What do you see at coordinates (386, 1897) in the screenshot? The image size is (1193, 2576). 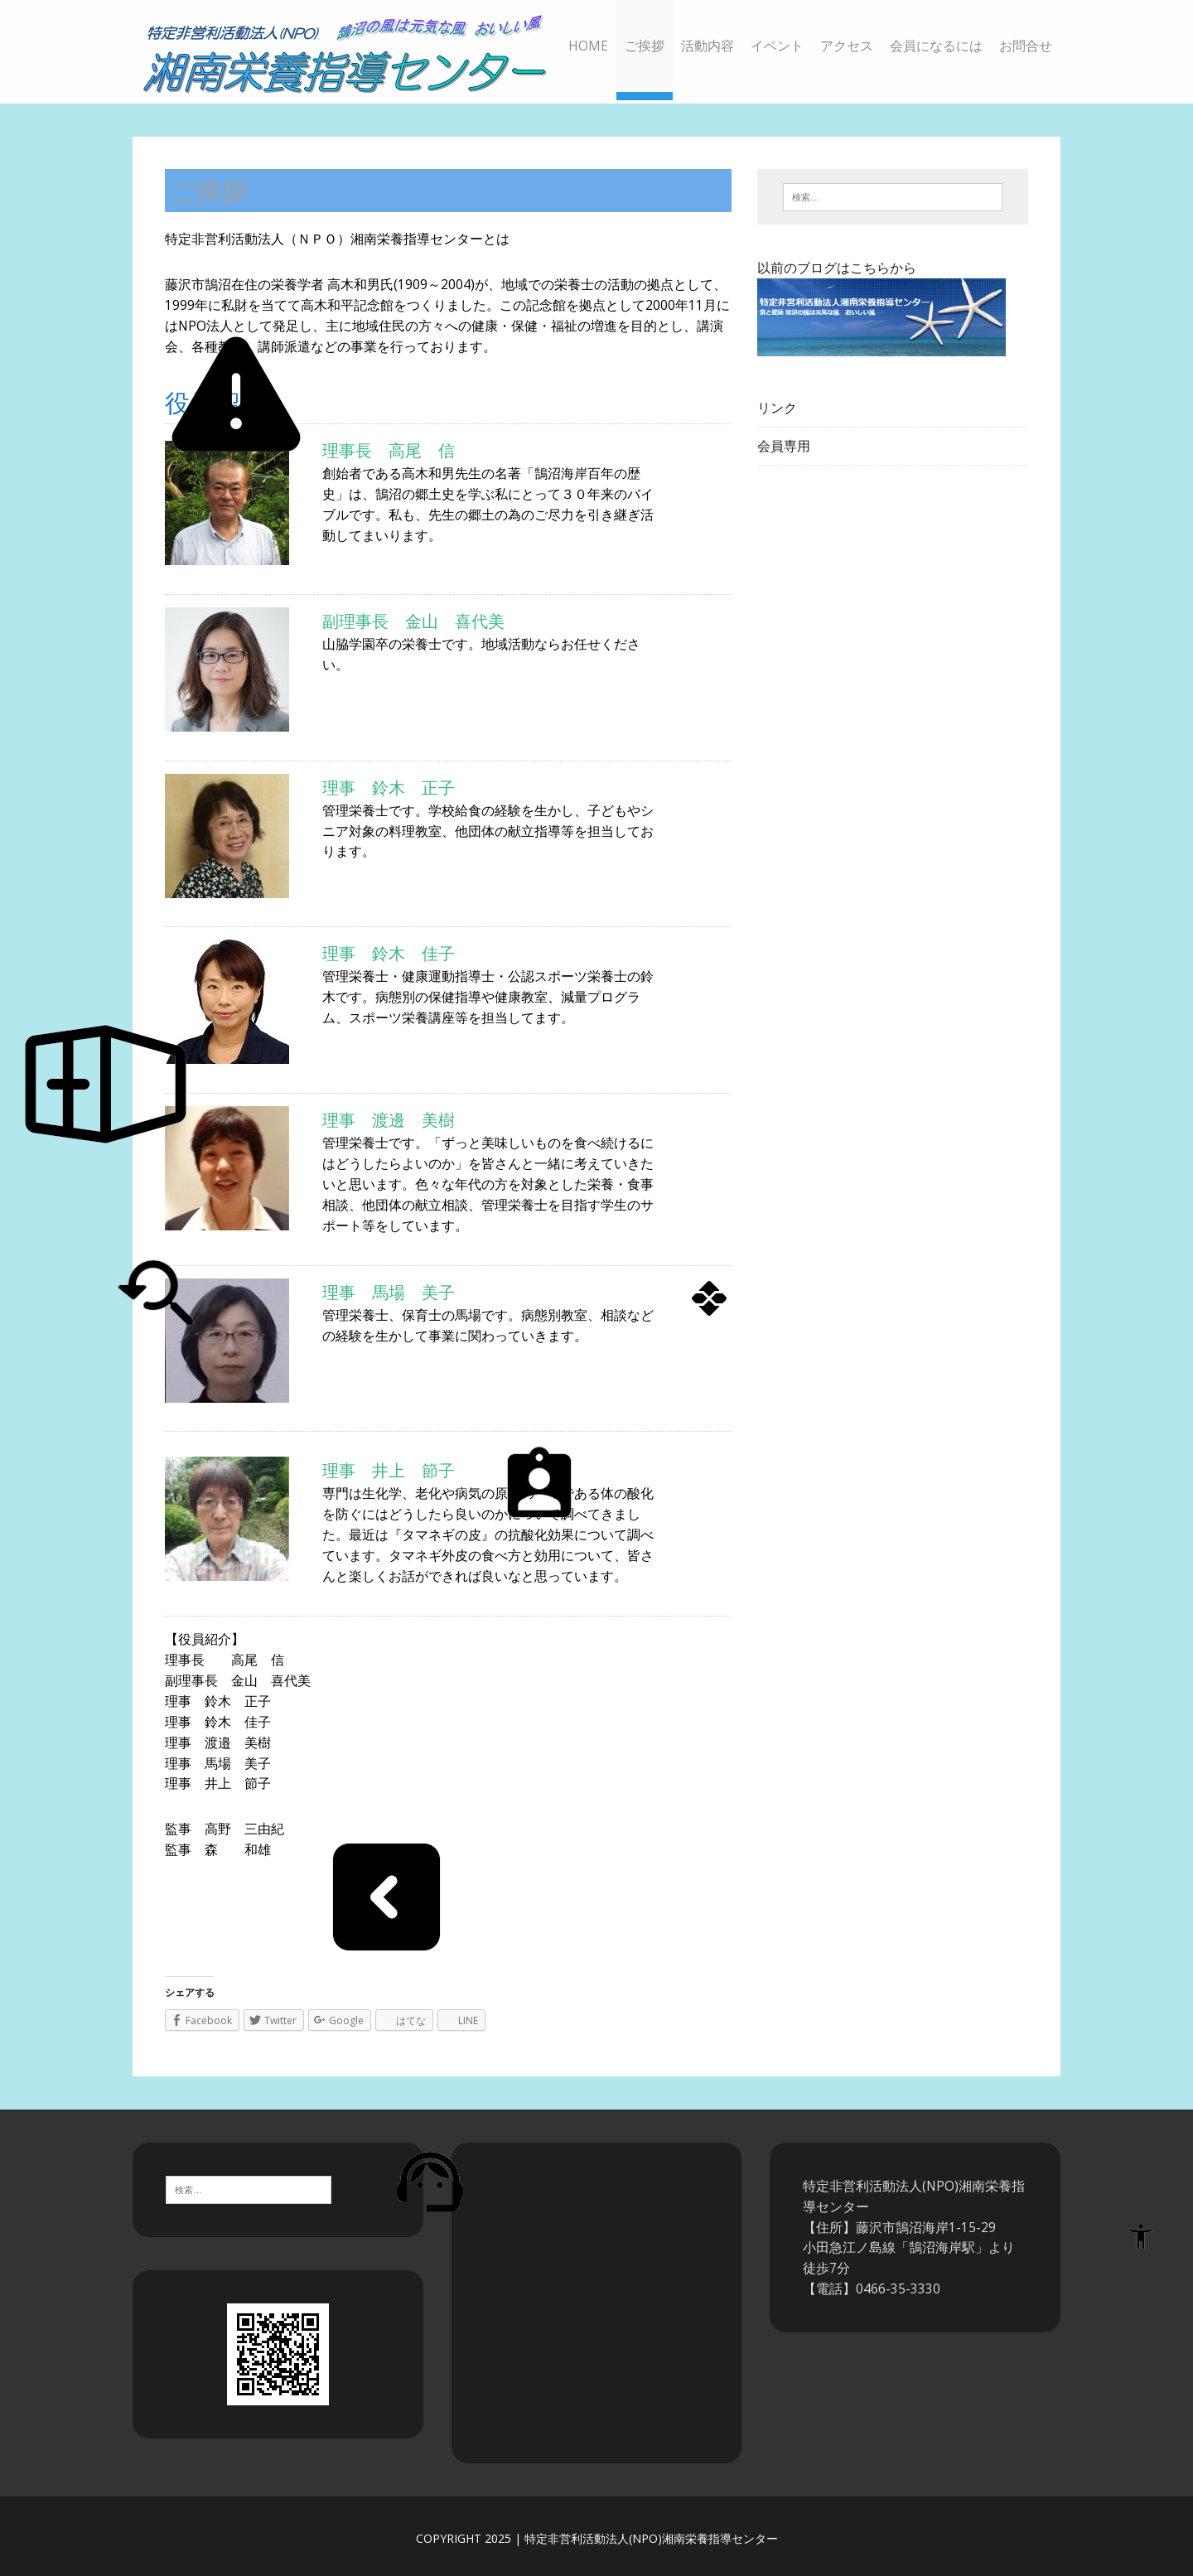 I see `navigate back to the previous screen` at bounding box center [386, 1897].